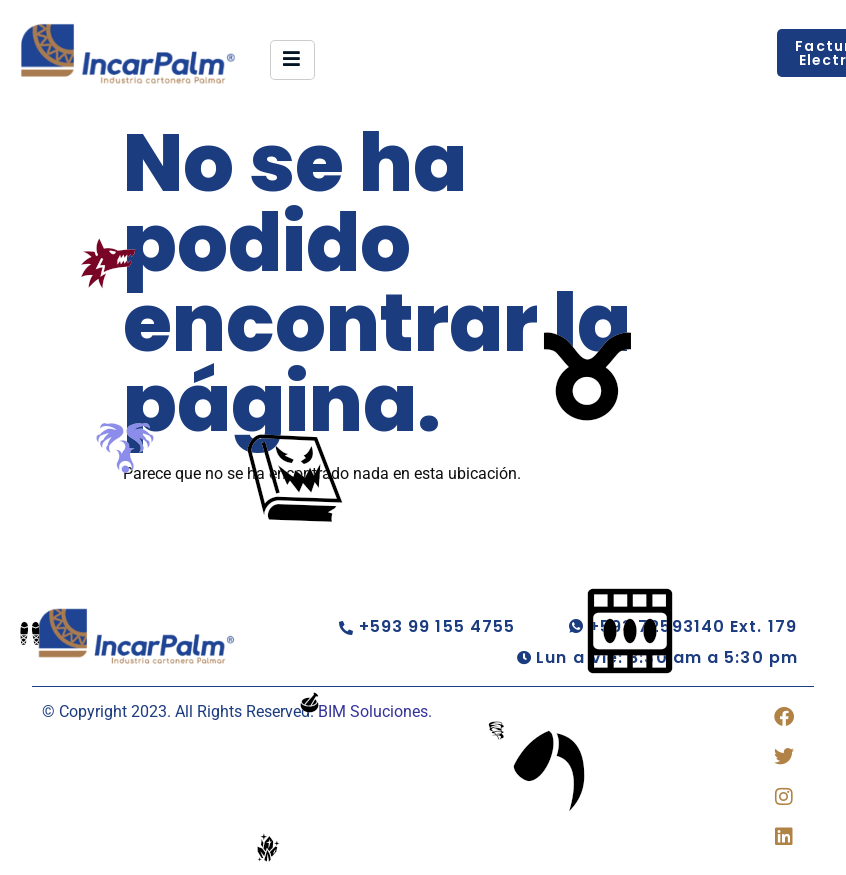  I want to click on access pharmacy or medication features, so click(309, 702).